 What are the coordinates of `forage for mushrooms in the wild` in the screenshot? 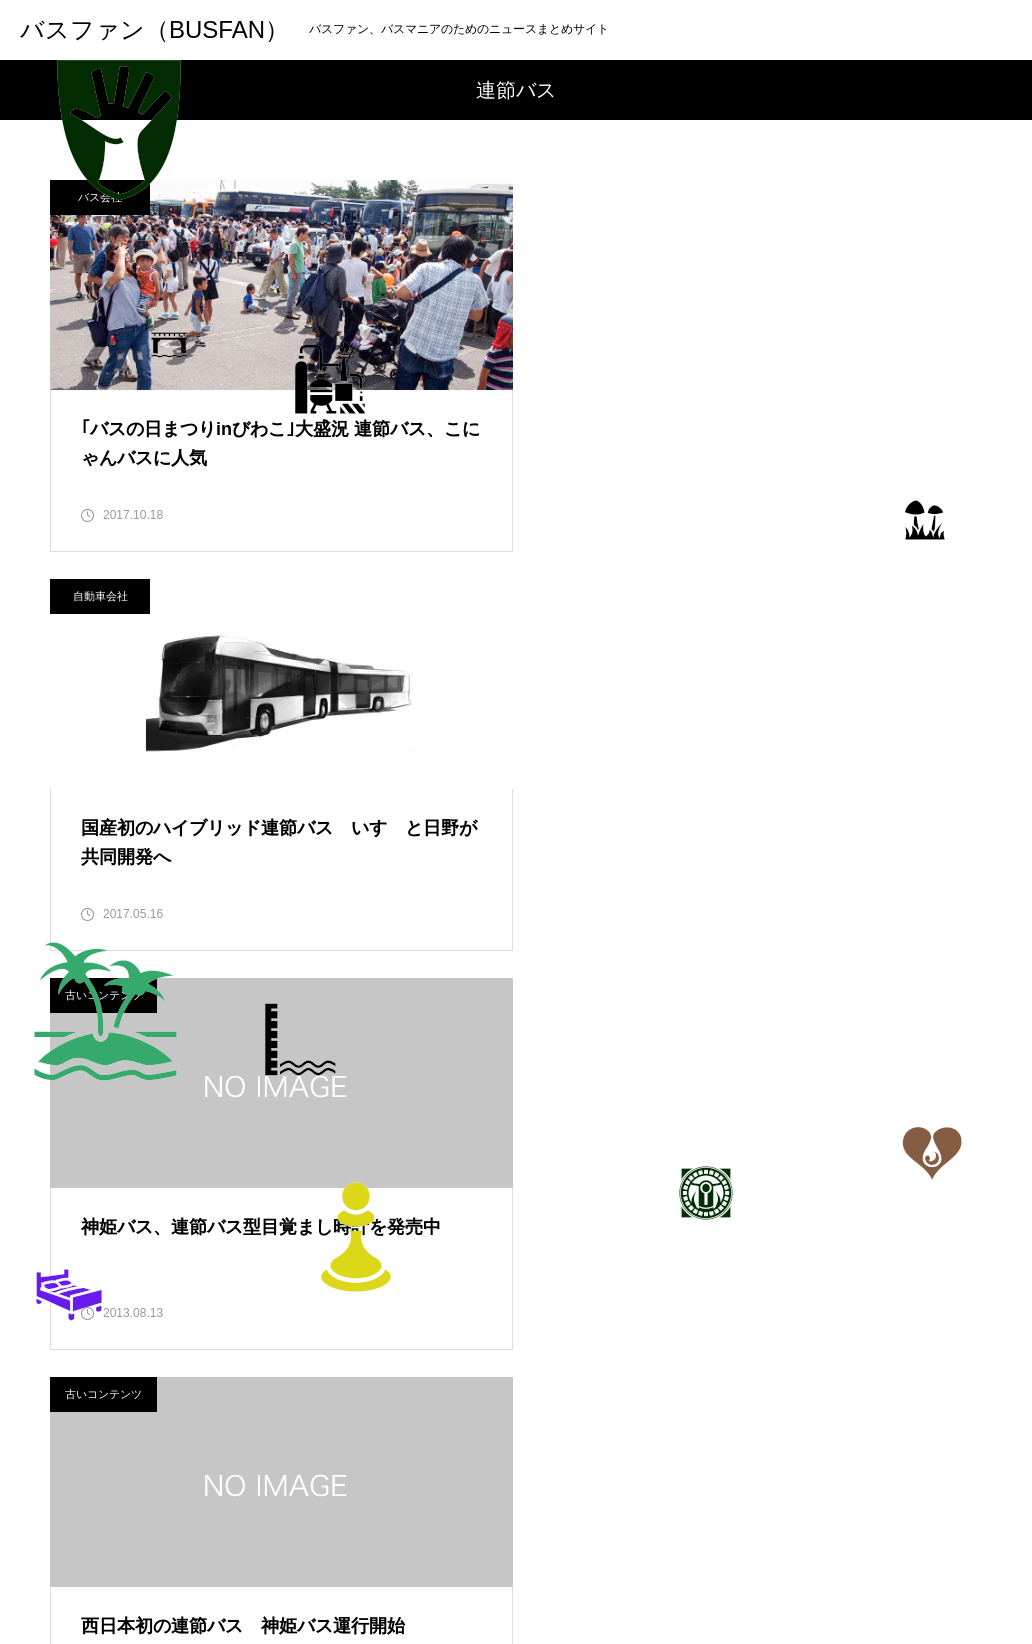 It's located at (924, 518).